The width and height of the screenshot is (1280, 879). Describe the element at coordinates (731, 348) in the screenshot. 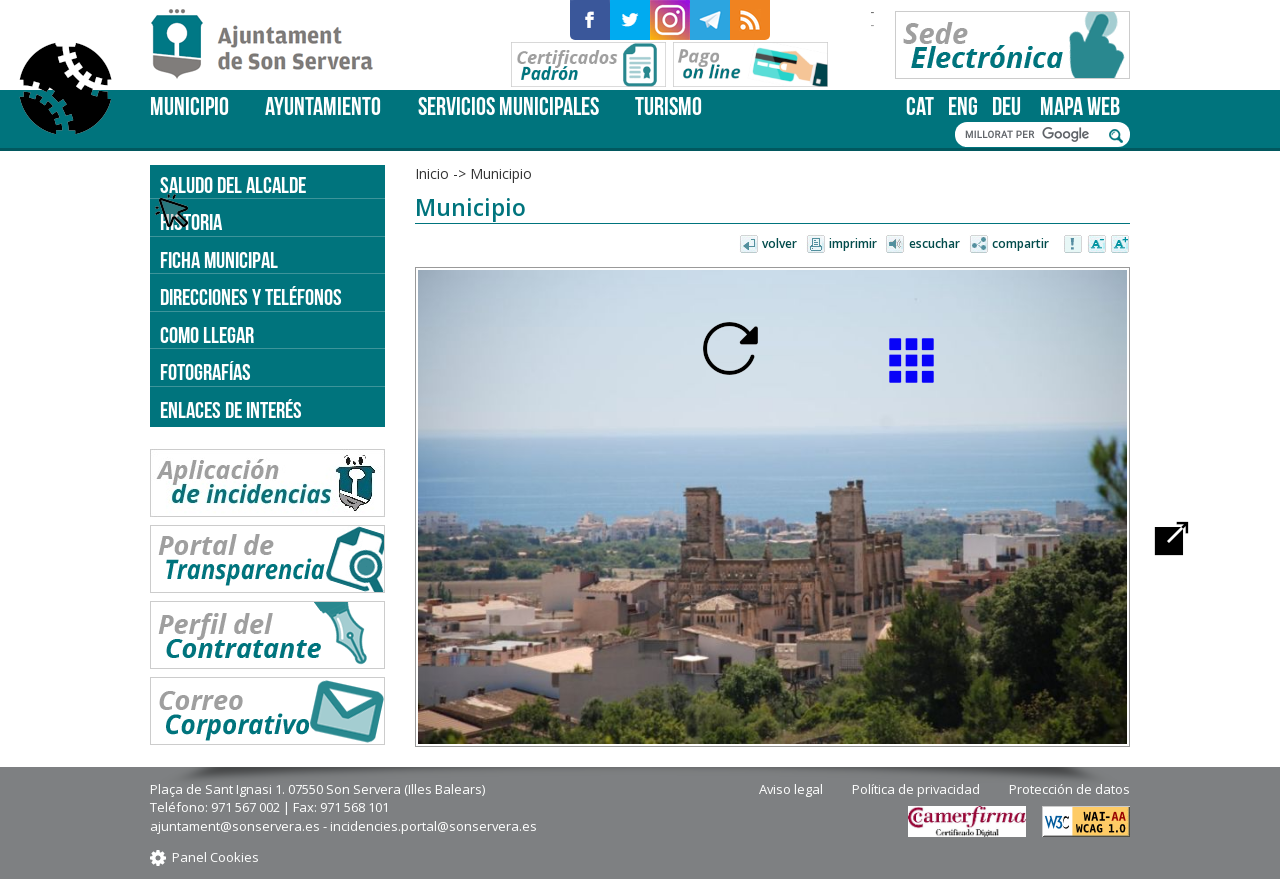

I see `refresh the current page or content` at that location.